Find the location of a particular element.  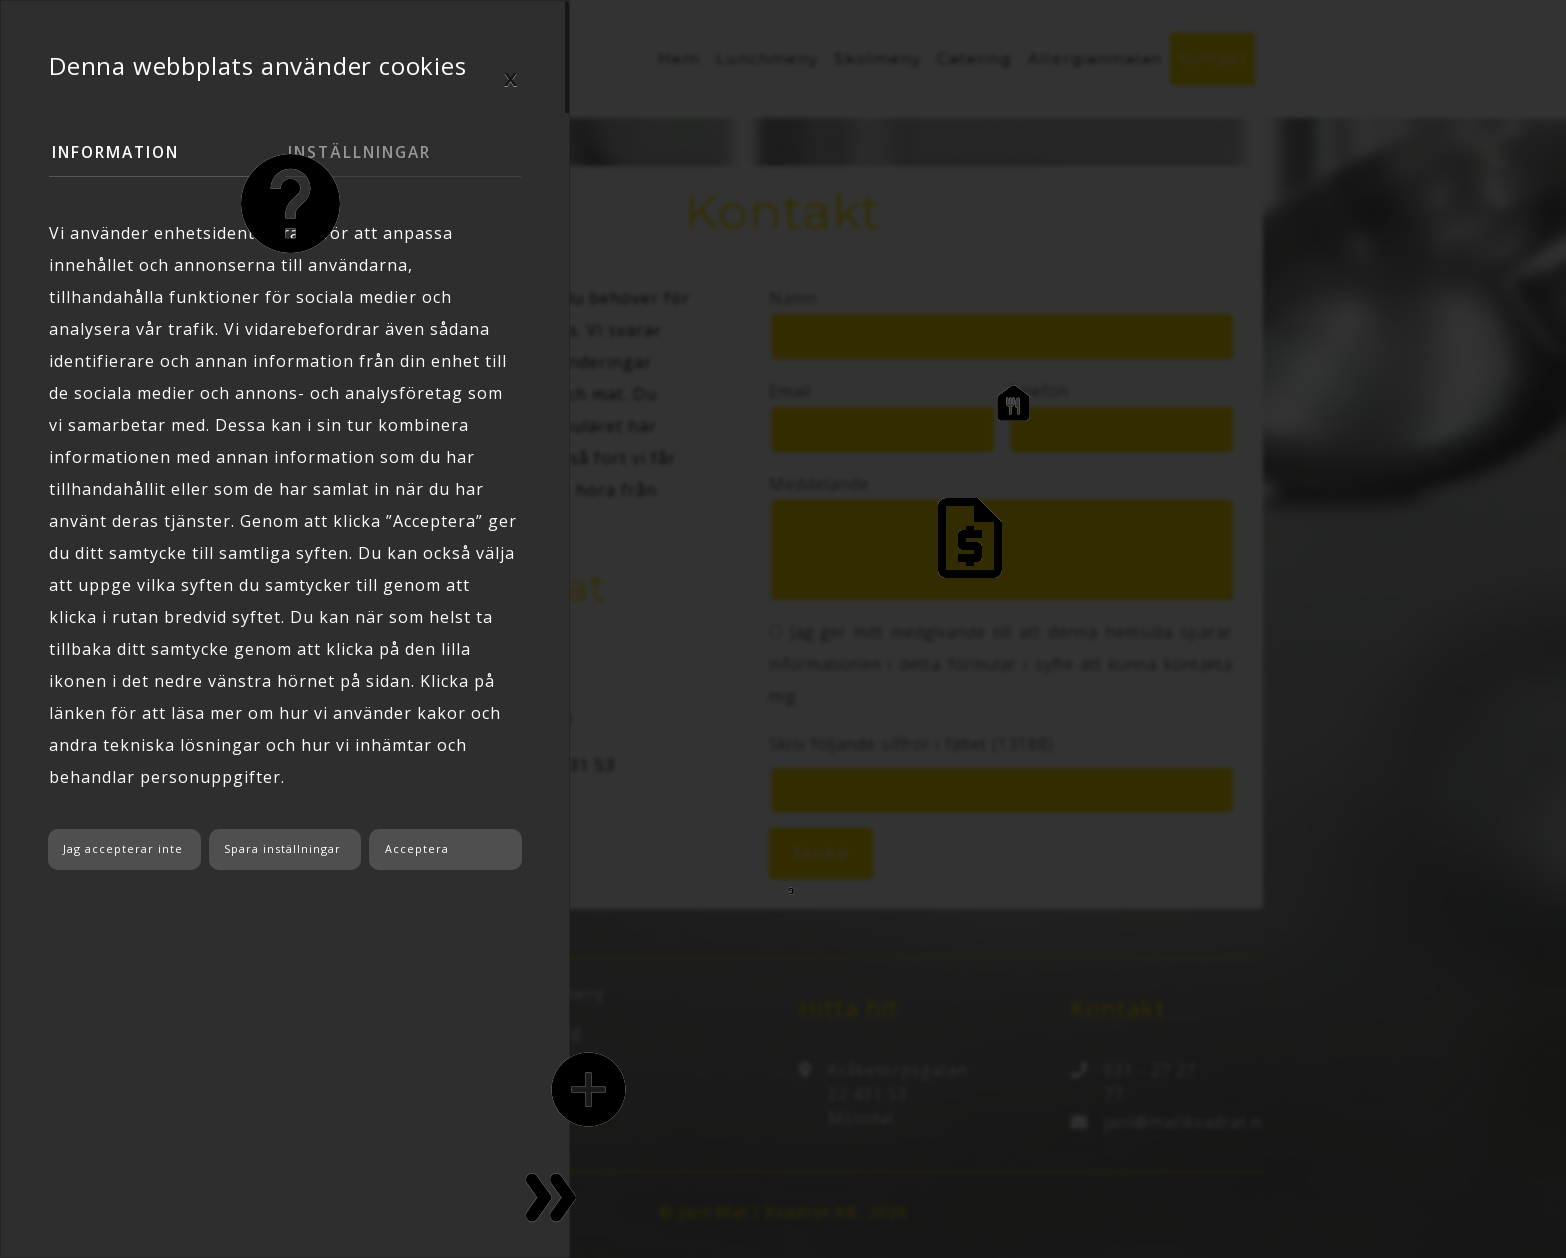

indicates item number 9 in a list or sequence is located at coordinates (791, 891).